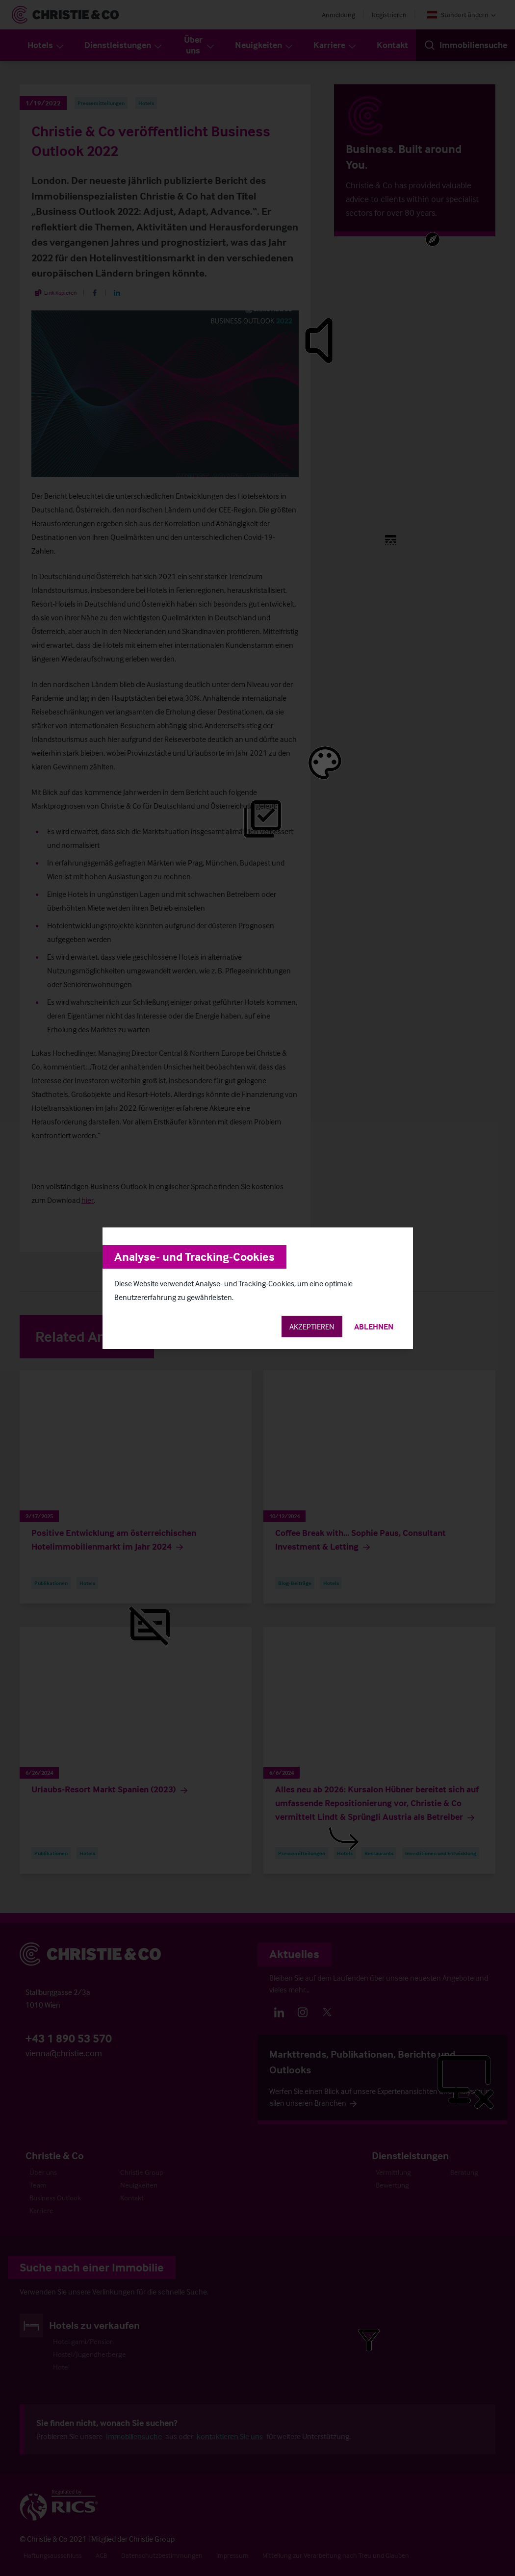  I want to click on disconnect or remove desktop device, so click(464, 2079).